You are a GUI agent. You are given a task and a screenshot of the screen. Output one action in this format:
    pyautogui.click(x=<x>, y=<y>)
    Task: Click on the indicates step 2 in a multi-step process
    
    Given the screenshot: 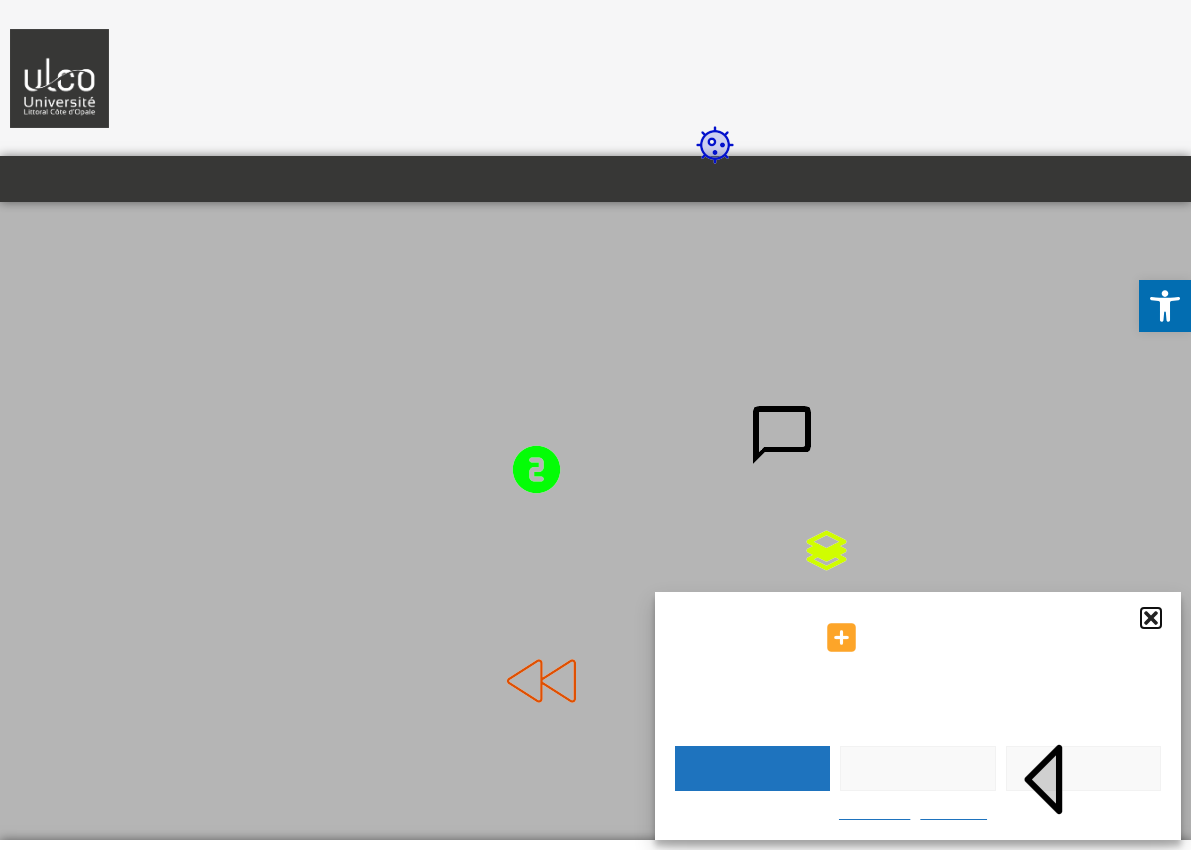 What is the action you would take?
    pyautogui.click(x=536, y=469)
    